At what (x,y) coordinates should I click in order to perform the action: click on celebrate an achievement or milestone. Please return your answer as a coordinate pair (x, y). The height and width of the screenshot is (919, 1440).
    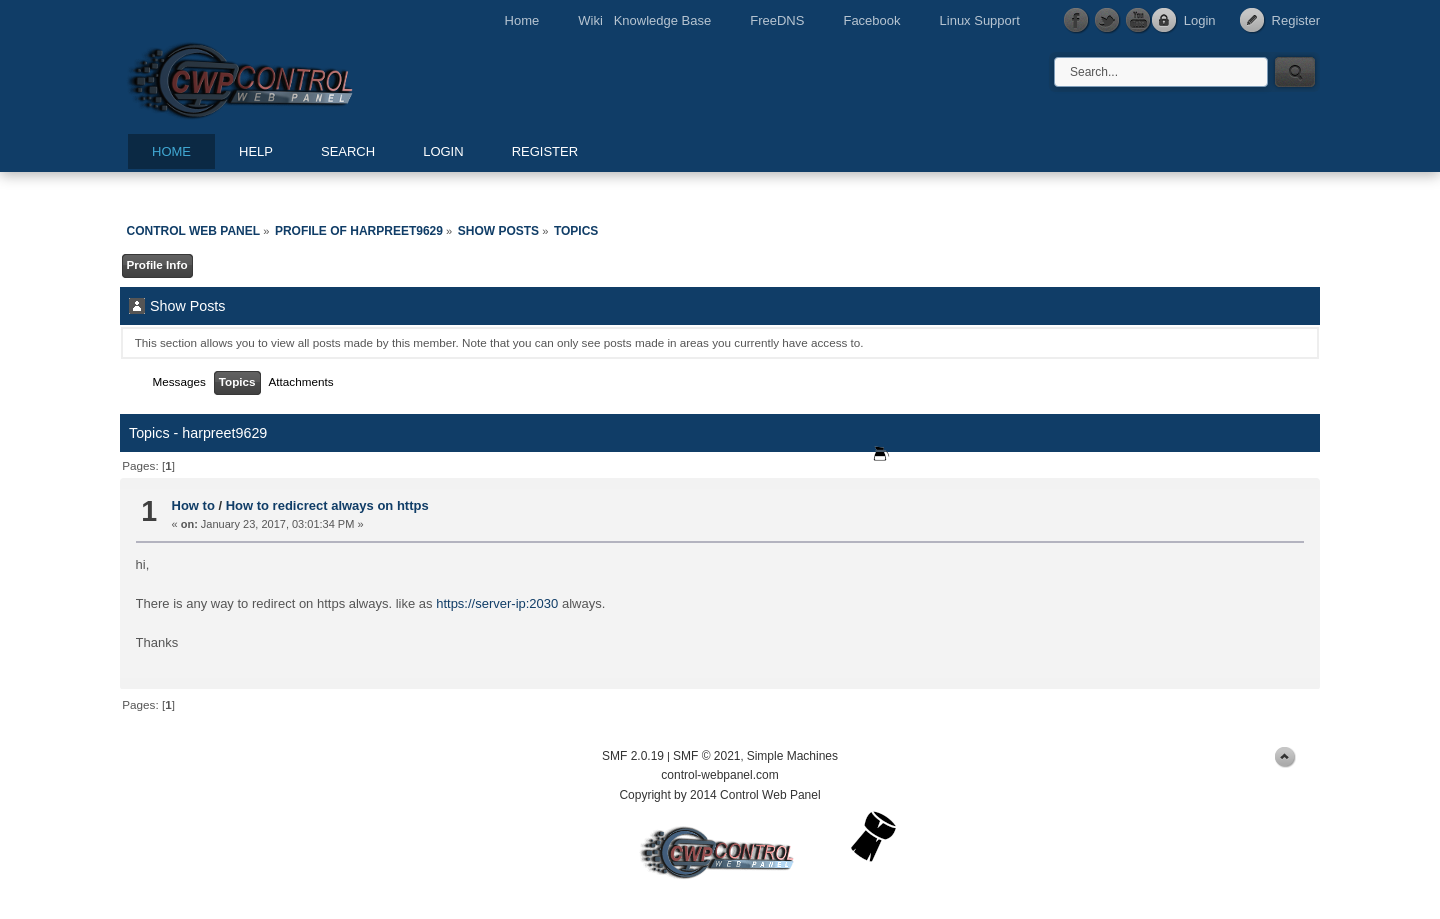
    Looking at the image, I should click on (873, 836).